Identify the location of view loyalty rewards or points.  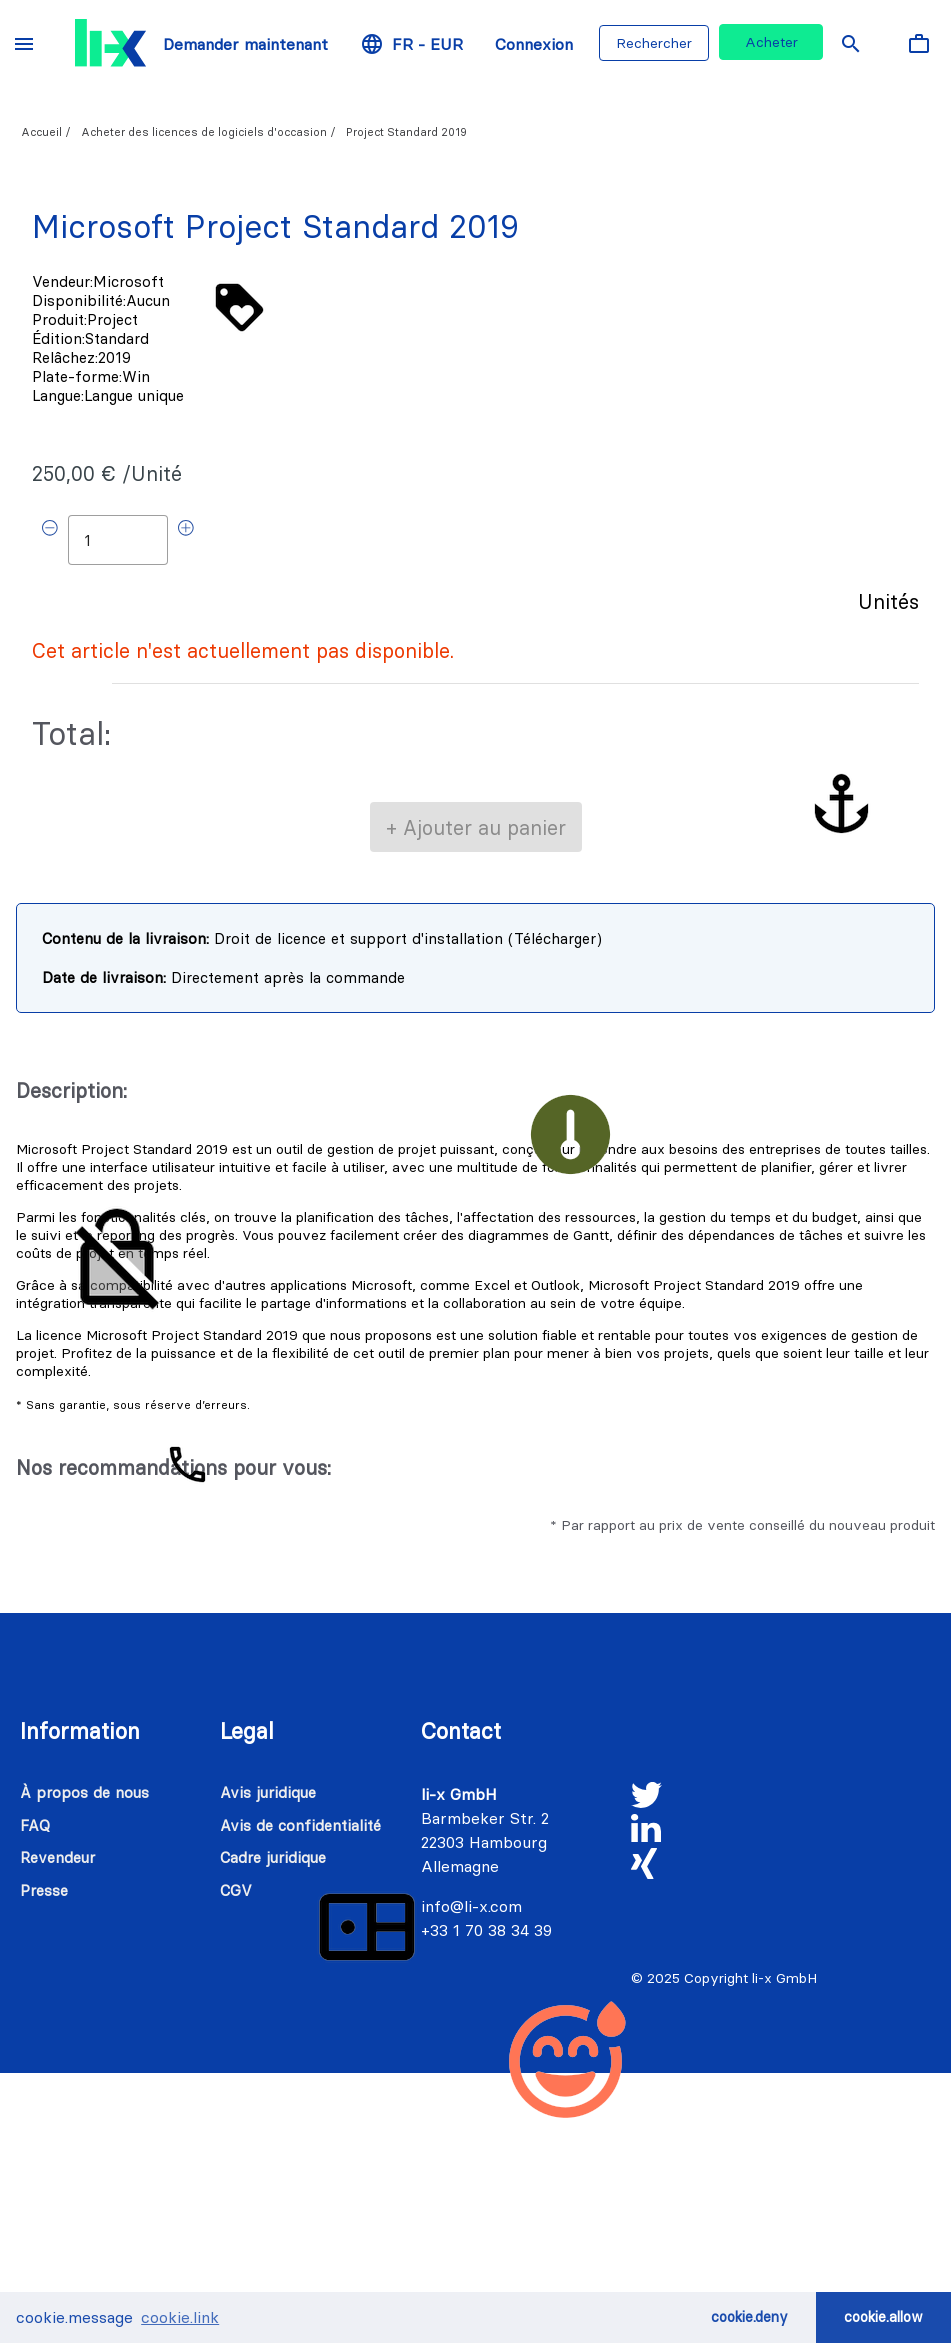
(239, 307).